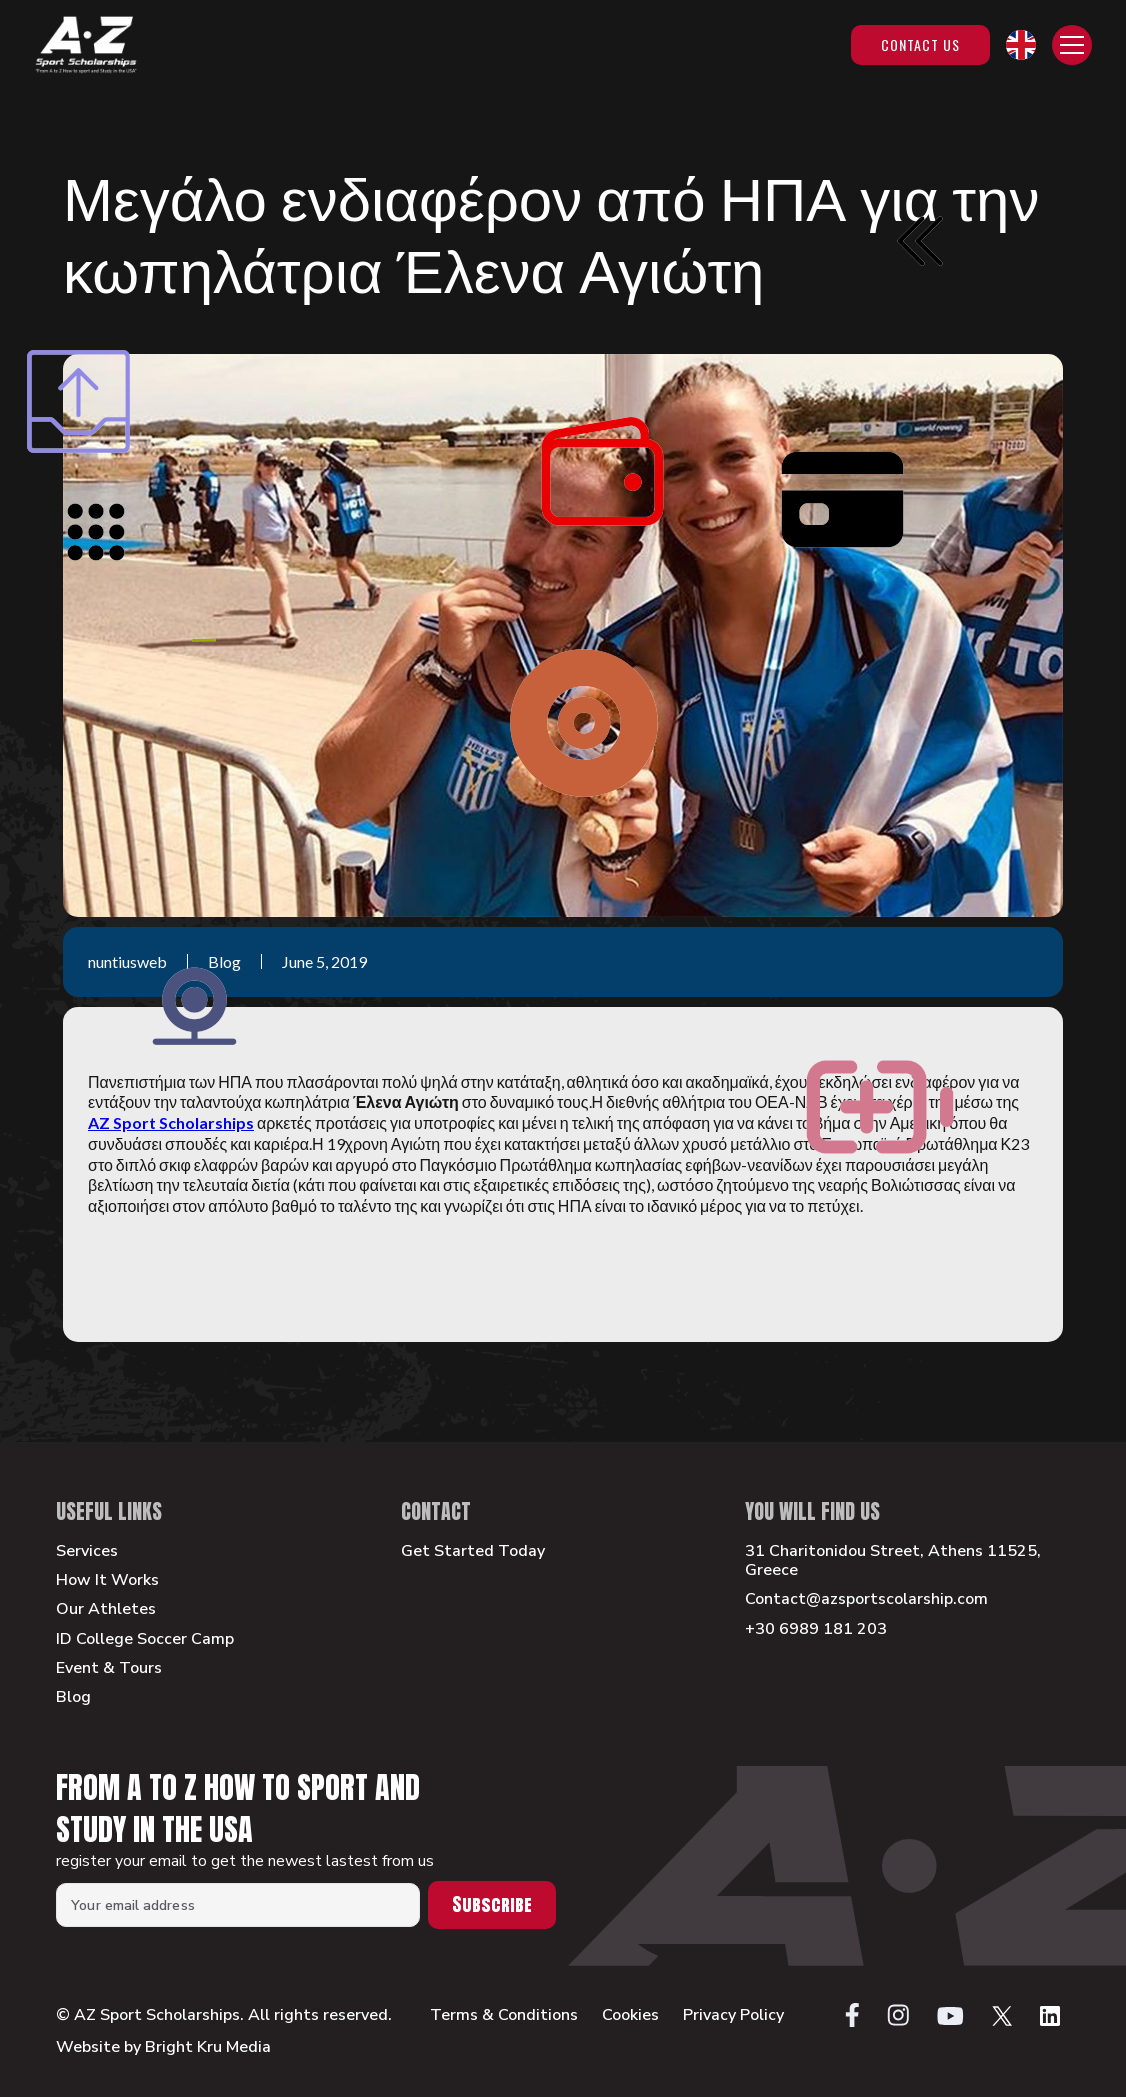 Image resolution: width=1126 pixels, height=2097 pixels. I want to click on go back to the beginning, so click(920, 241).